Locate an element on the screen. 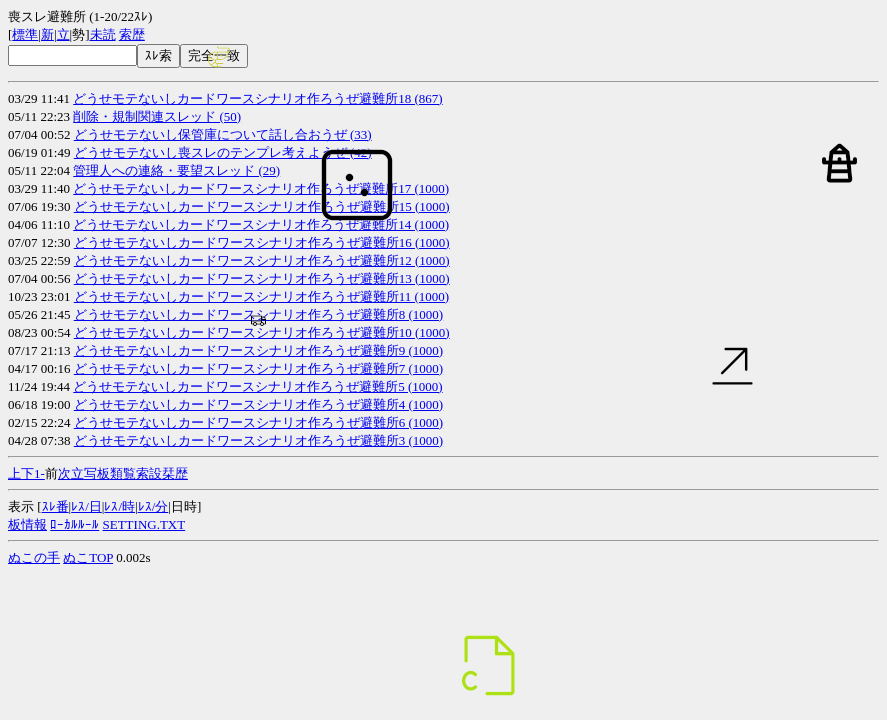  open link in new window or tab is located at coordinates (732, 364).